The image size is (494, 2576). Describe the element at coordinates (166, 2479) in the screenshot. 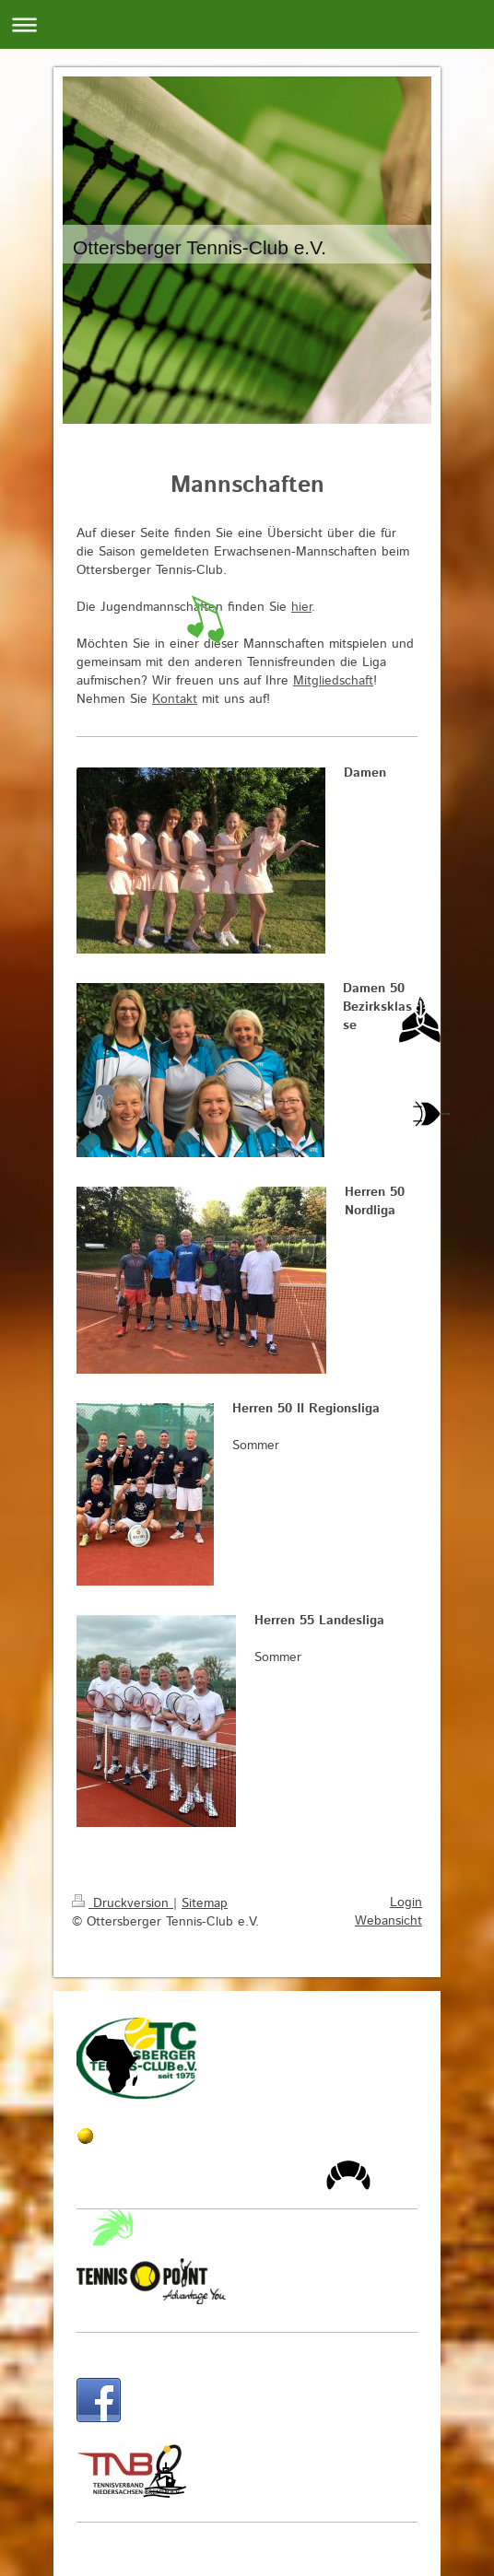

I see `select cruiser ship unit` at that location.